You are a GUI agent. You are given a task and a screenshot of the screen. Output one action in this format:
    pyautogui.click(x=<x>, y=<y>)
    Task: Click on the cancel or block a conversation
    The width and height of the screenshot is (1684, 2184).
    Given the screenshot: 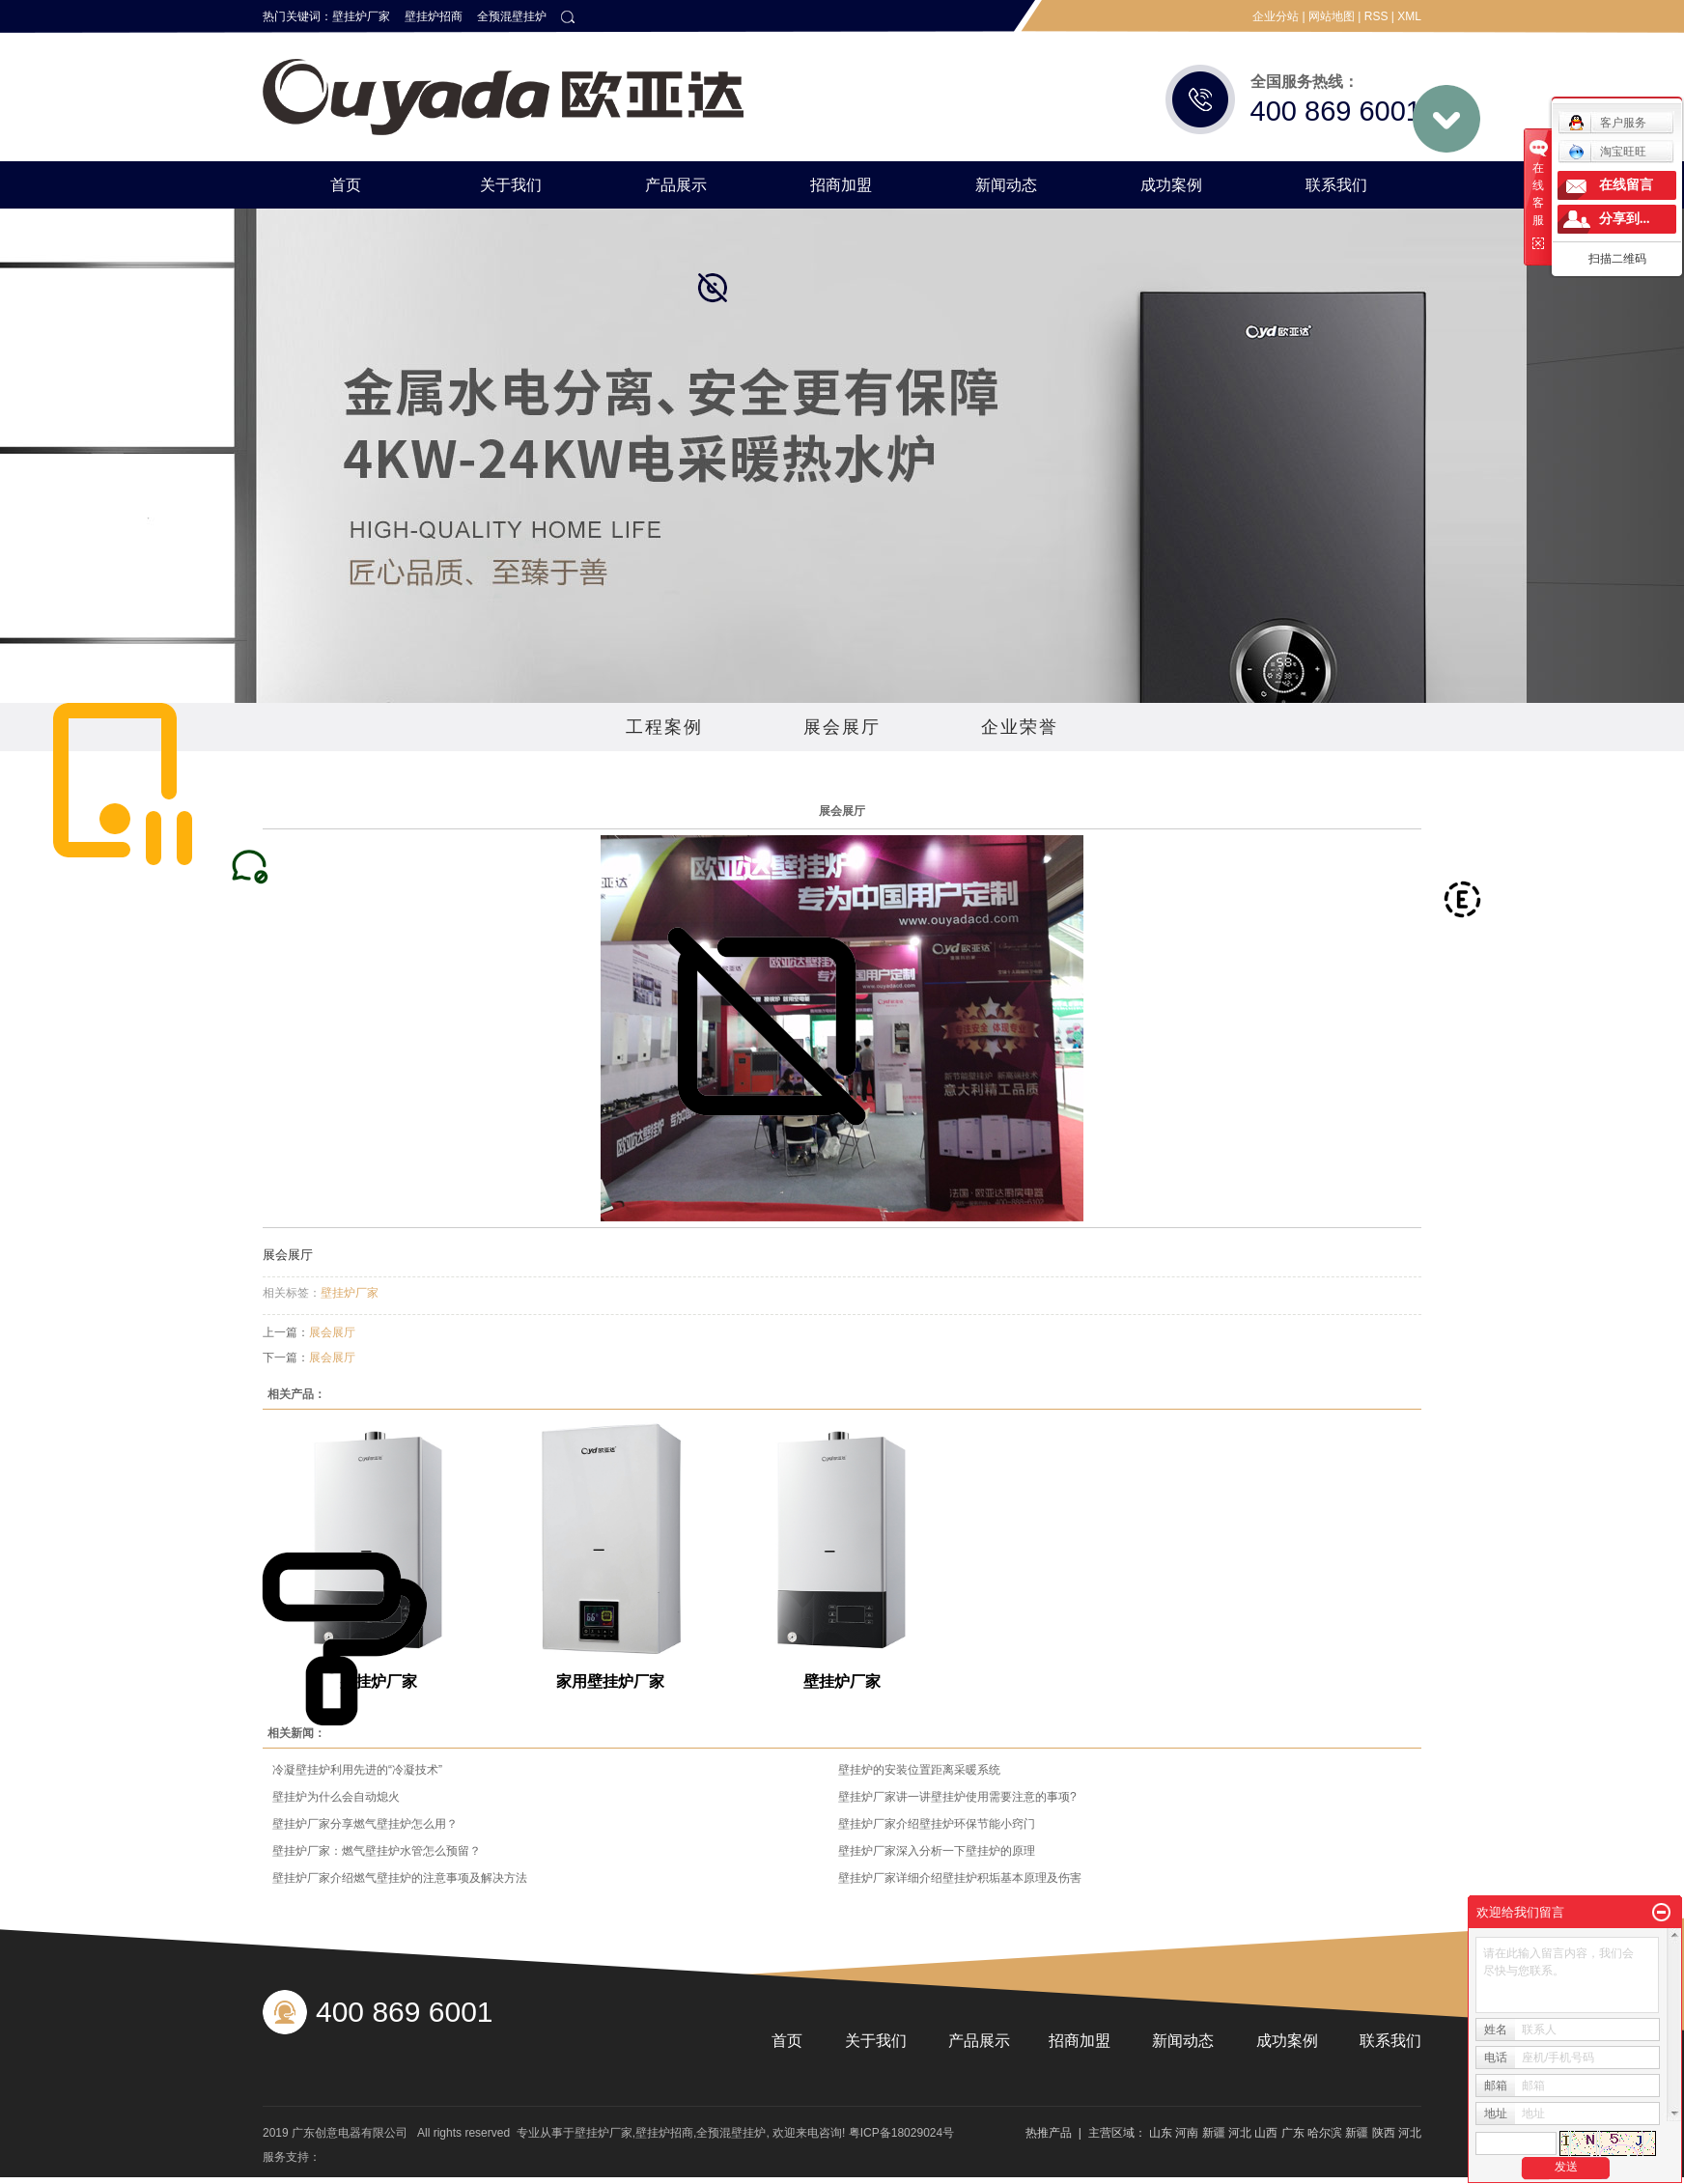 What is the action you would take?
    pyautogui.click(x=249, y=865)
    